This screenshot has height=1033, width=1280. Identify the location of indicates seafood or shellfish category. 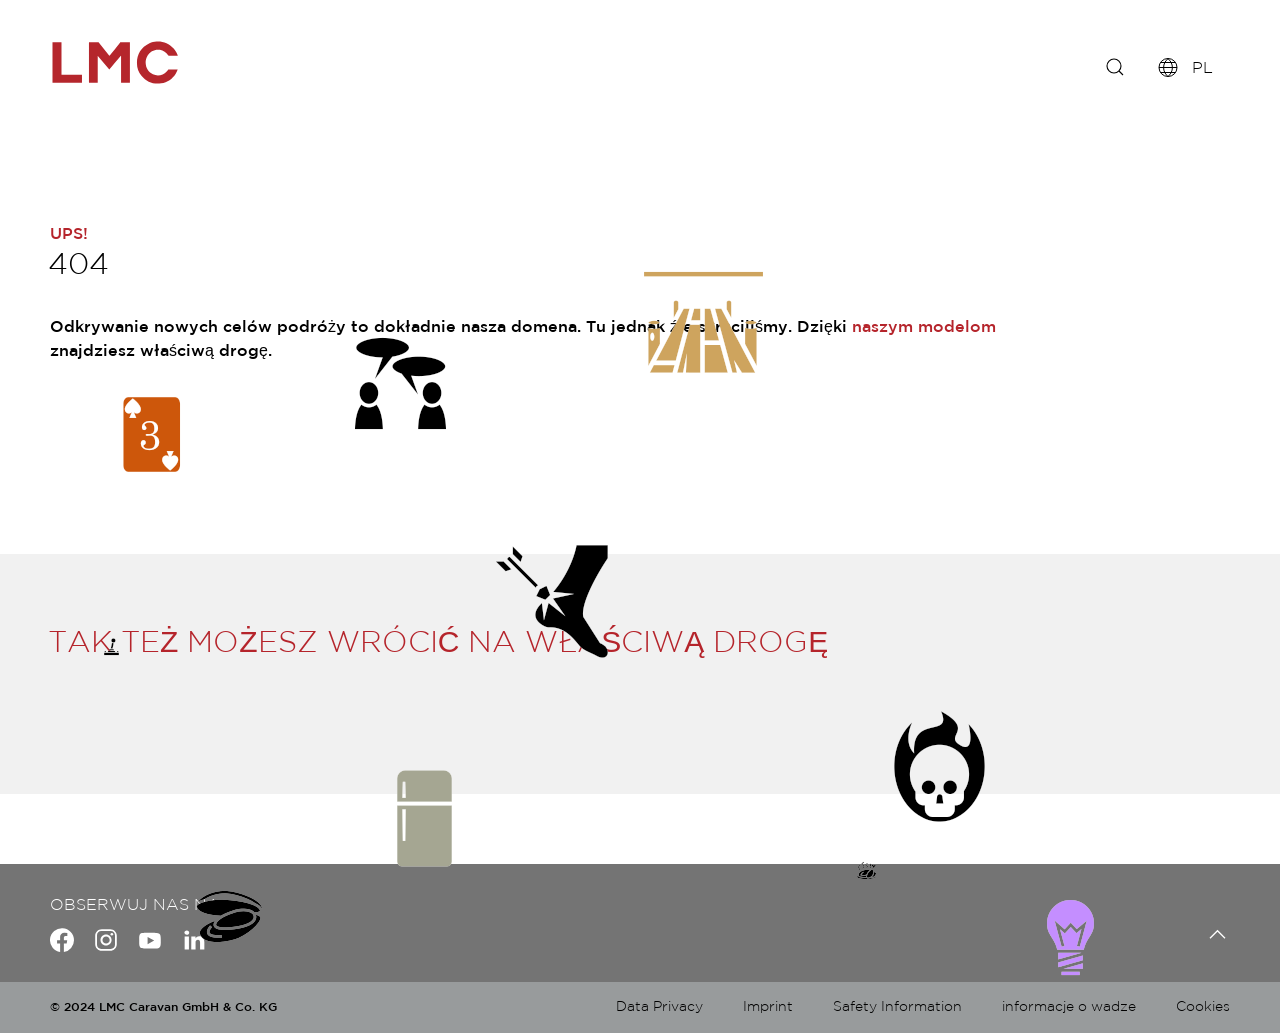
(229, 916).